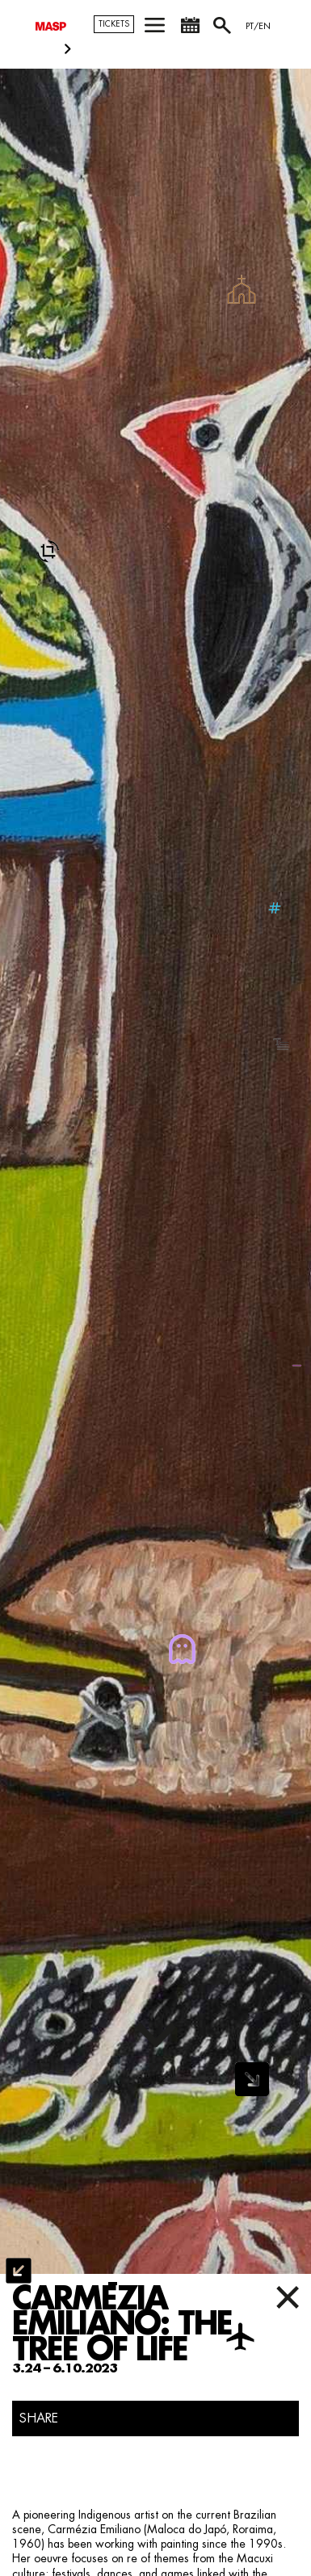  Describe the element at coordinates (182, 1649) in the screenshot. I see `toggle ghost mode or invisible status` at that location.